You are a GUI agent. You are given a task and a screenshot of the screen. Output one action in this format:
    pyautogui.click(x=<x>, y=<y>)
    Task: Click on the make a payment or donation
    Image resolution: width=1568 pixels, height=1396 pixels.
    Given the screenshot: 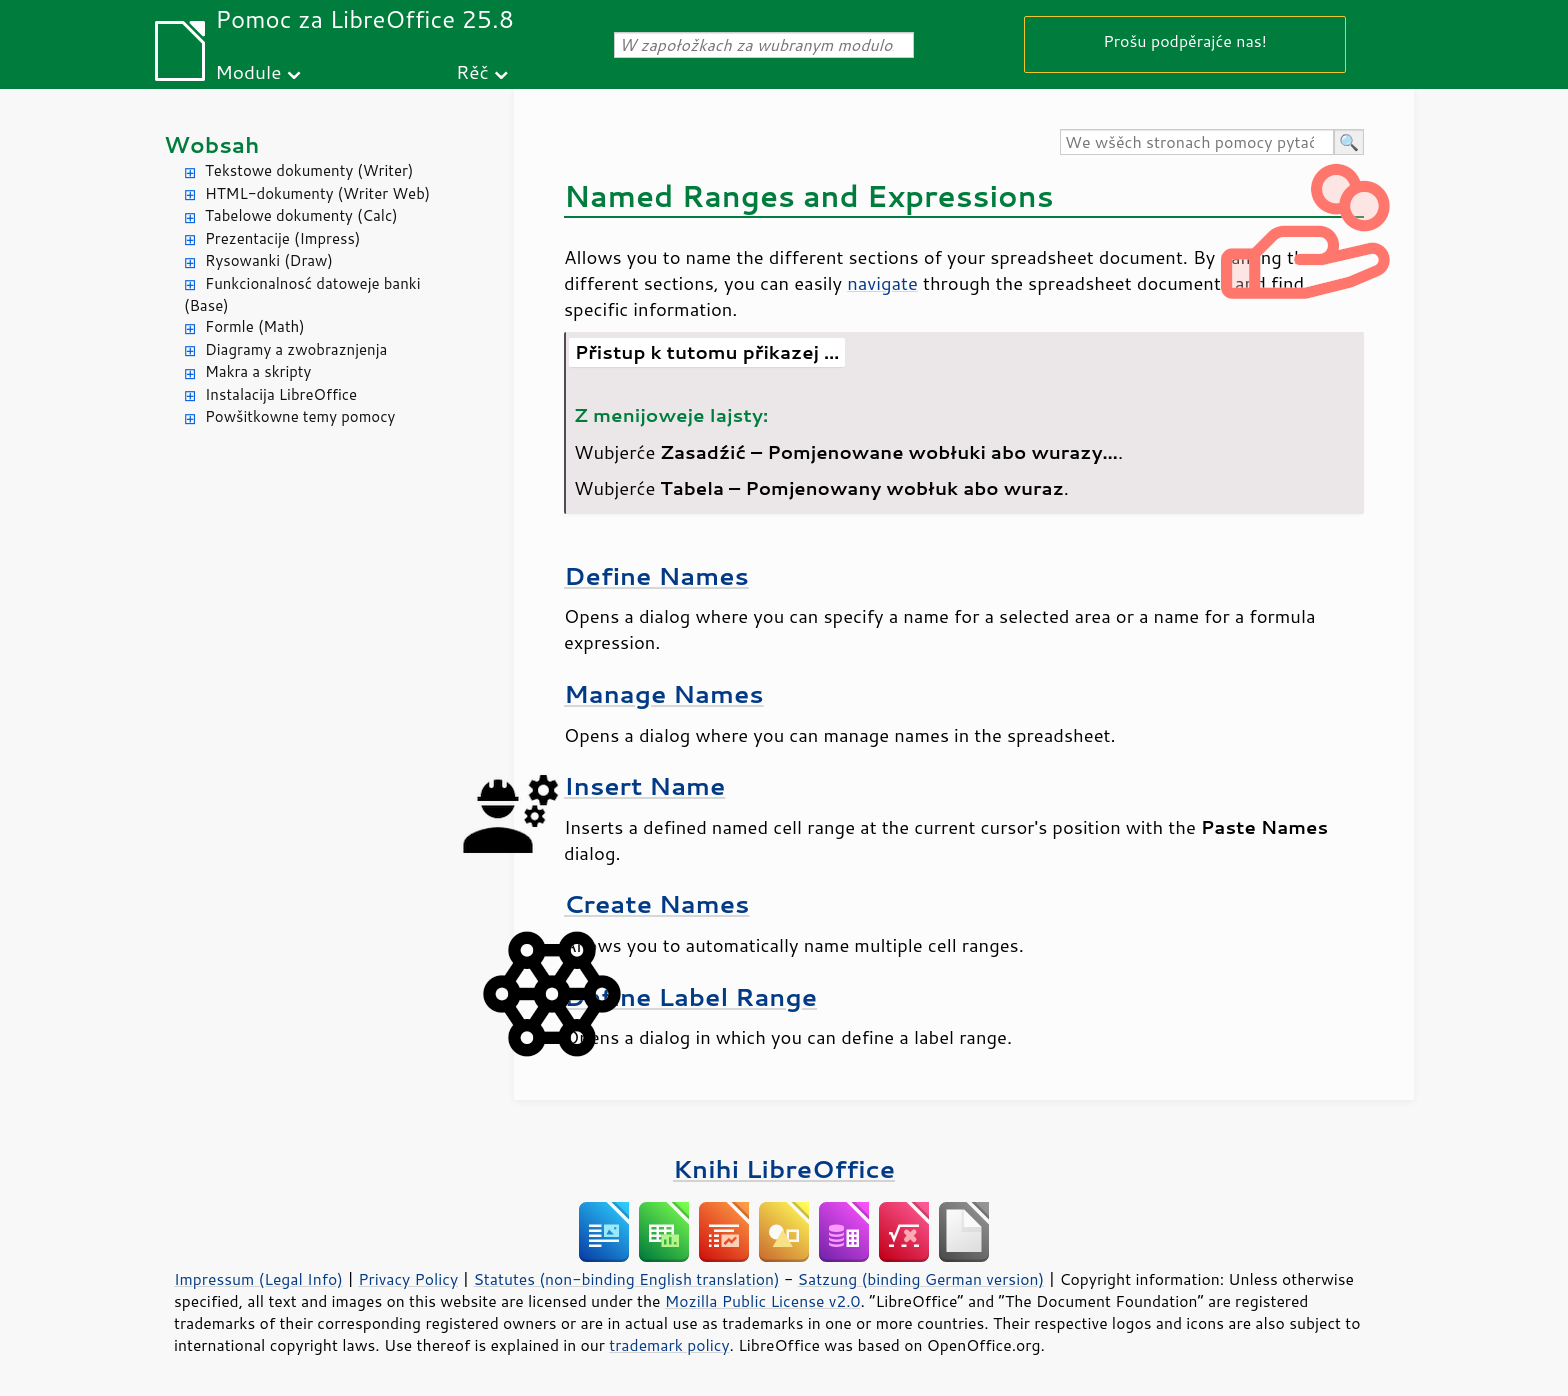 What is the action you would take?
    pyautogui.click(x=1311, y=237)
    